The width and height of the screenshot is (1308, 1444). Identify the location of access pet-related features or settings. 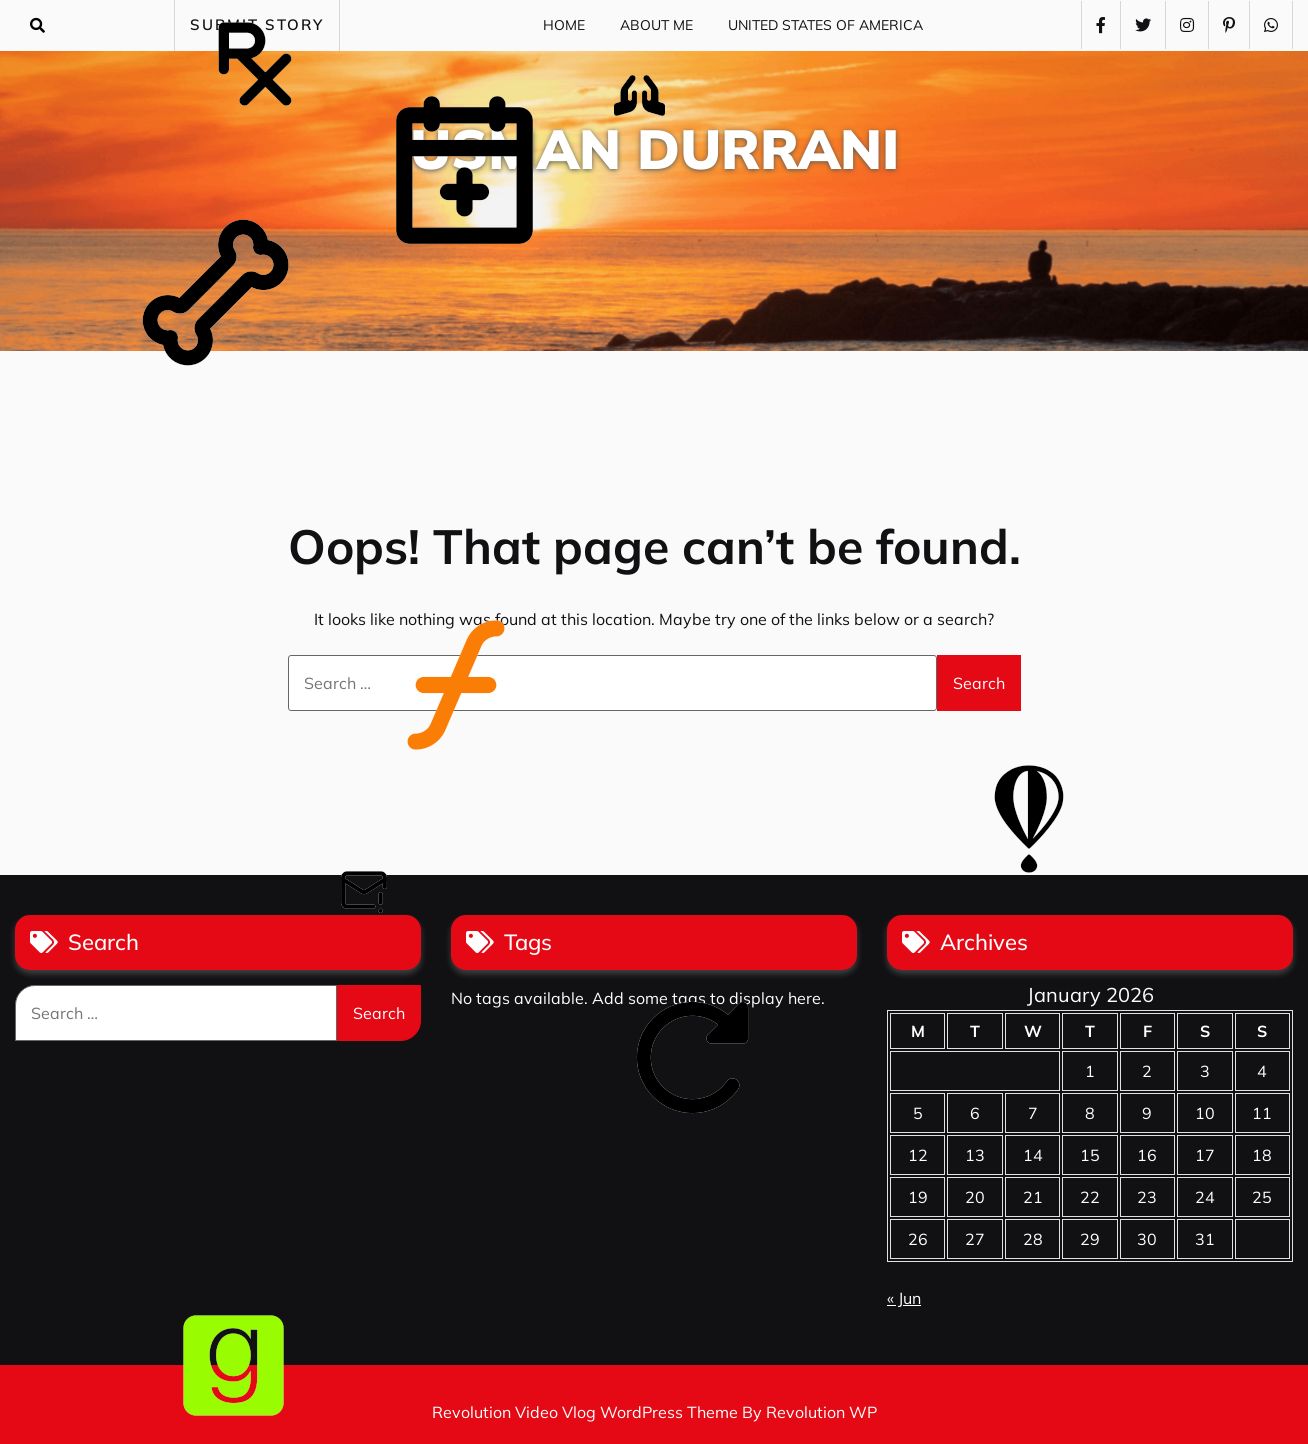
(215, 292).